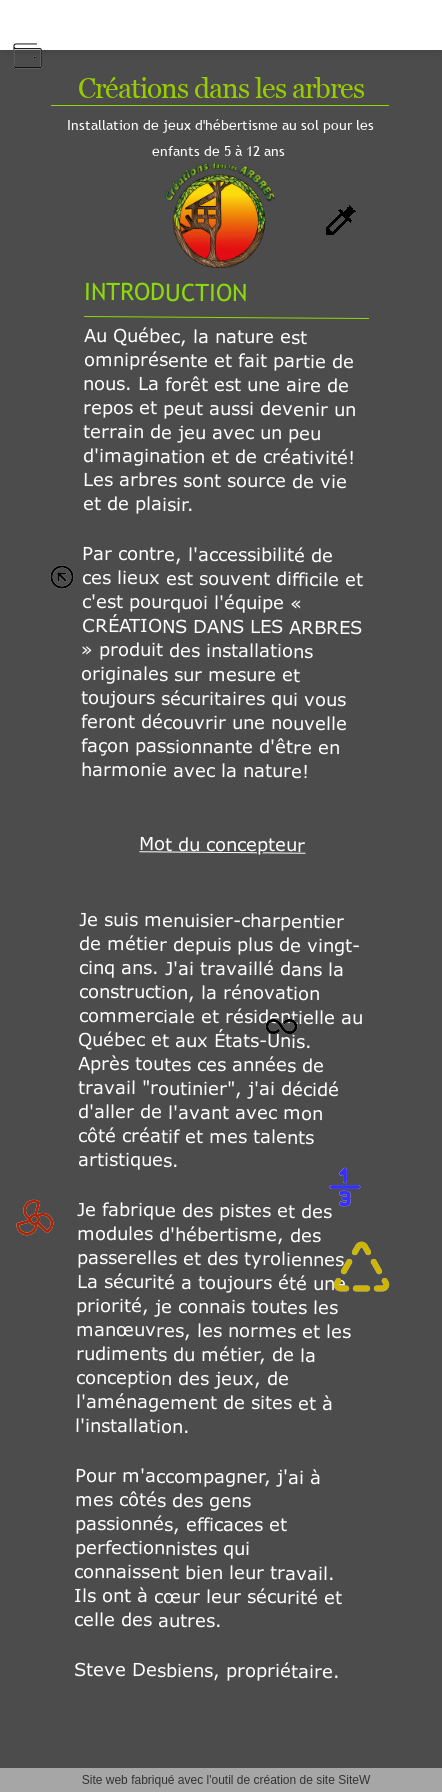  I want to click on pick a color from the image using the eyedropper tool, so click(340, 220).